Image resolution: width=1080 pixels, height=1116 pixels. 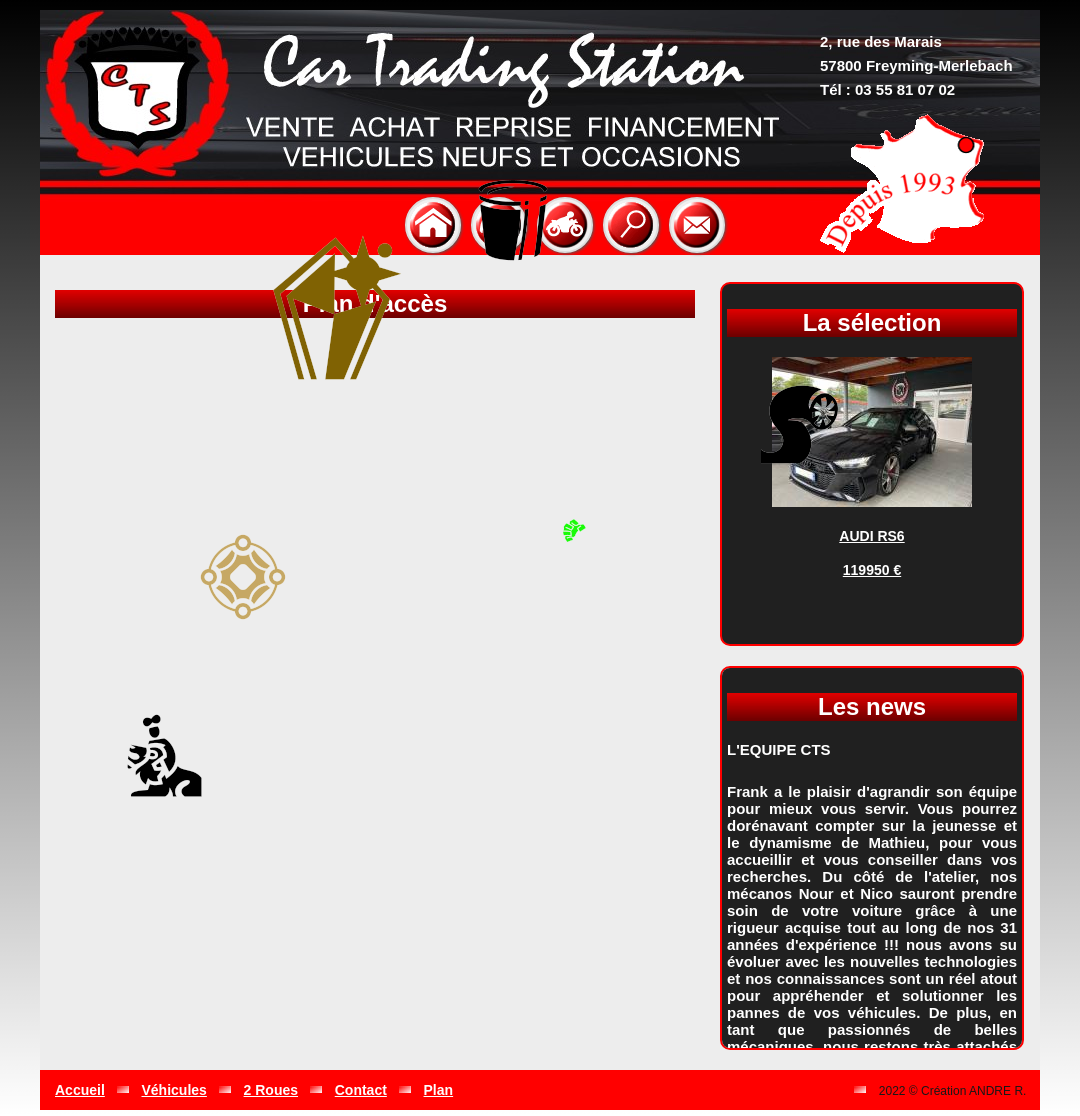 What do you see at coordinates (160, 755) in the screenshot?
I see `strength tarot card icon` at bounding box center [160, 755].